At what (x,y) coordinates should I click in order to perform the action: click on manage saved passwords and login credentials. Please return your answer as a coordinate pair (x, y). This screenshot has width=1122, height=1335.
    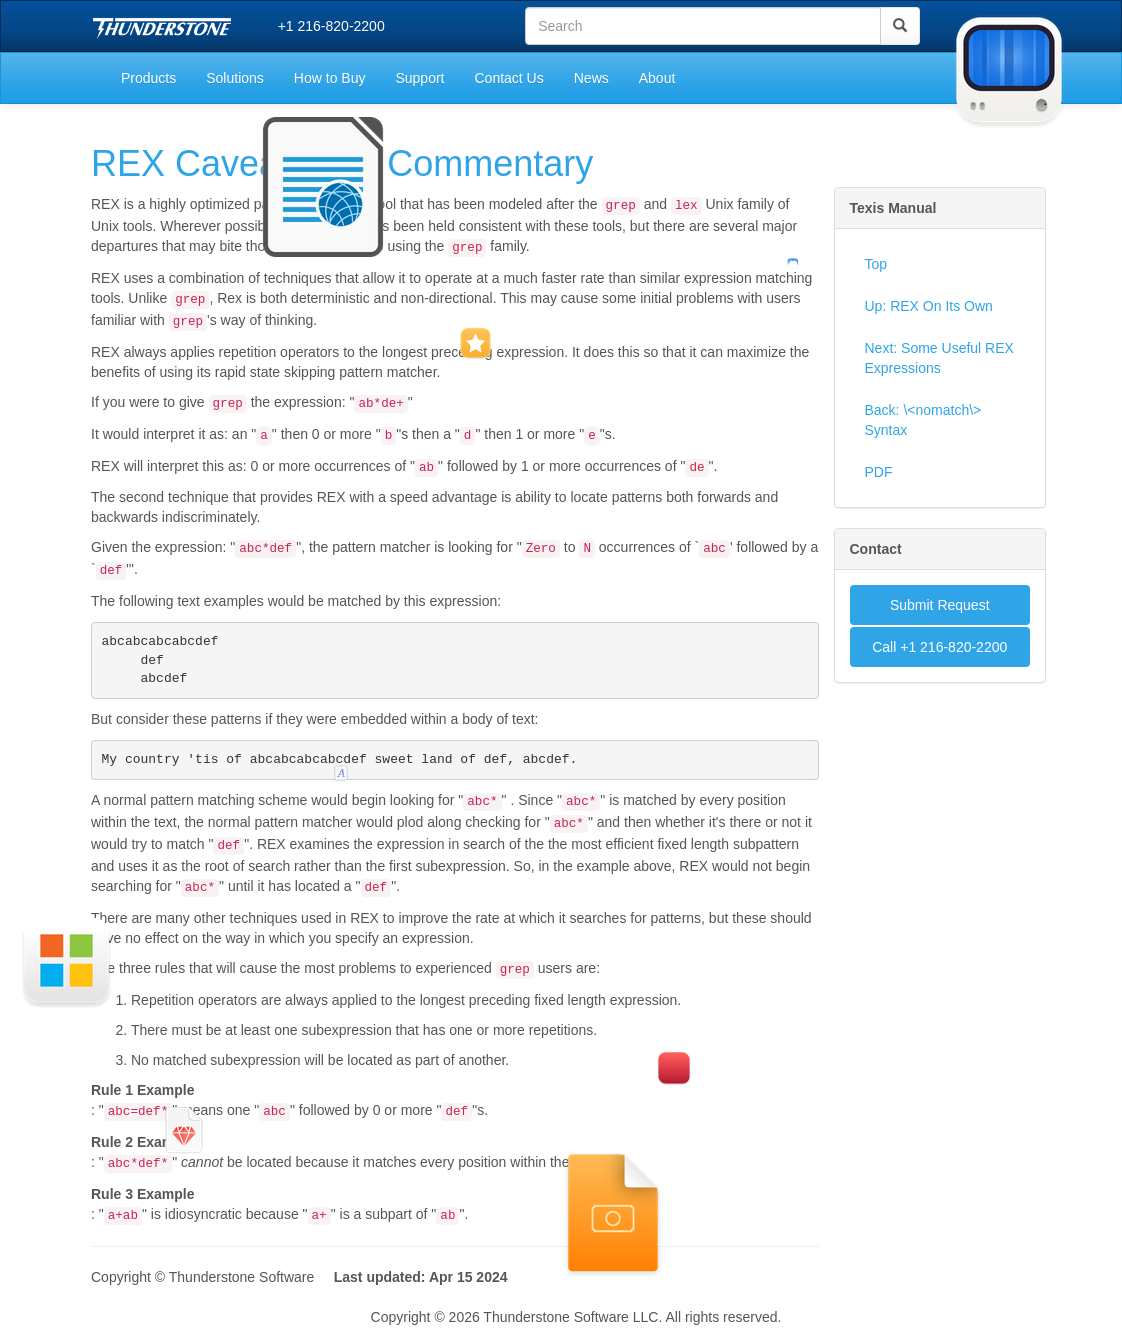
    Looking at the image, I should click on (814, 272).